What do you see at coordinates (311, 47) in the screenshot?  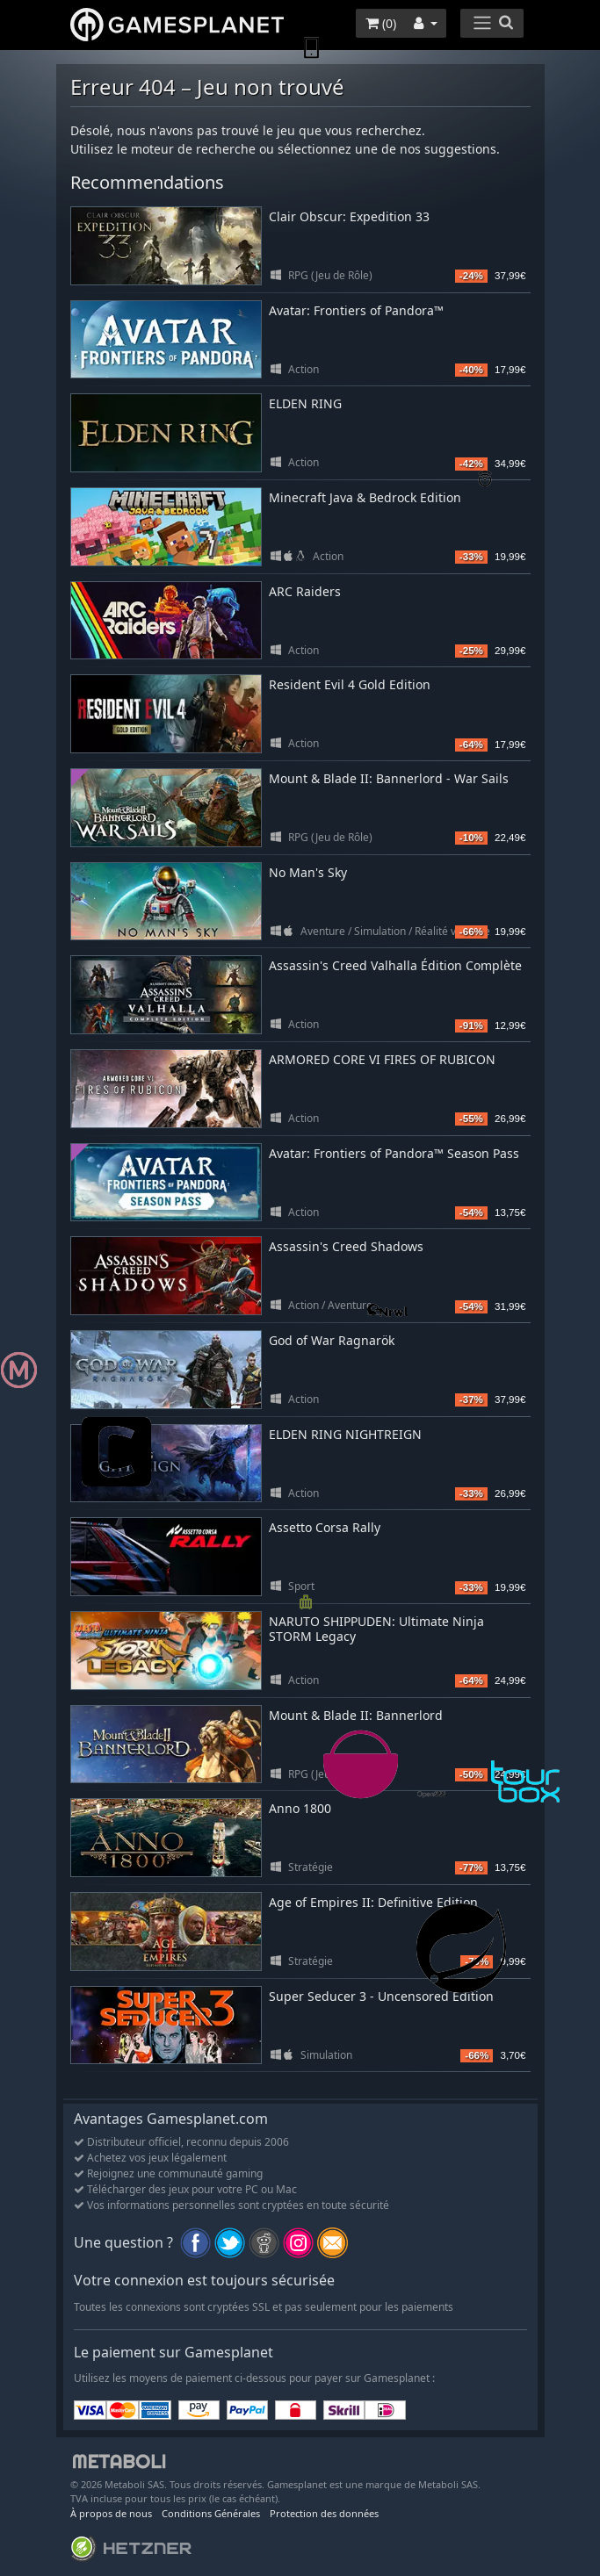 I see `access mobile device settings` at bounding box center [311, 47].